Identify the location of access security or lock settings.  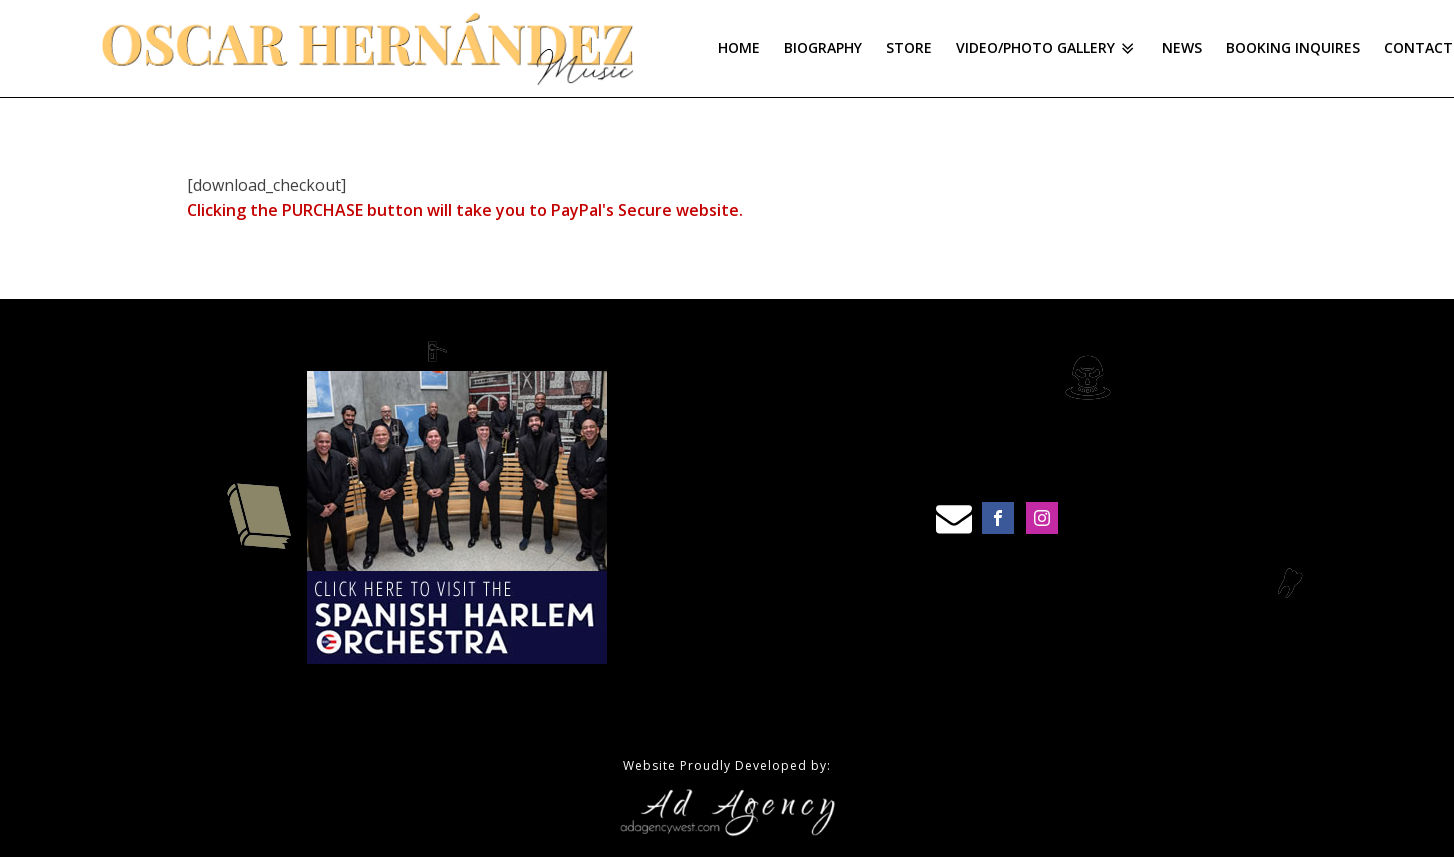
(436, 351).